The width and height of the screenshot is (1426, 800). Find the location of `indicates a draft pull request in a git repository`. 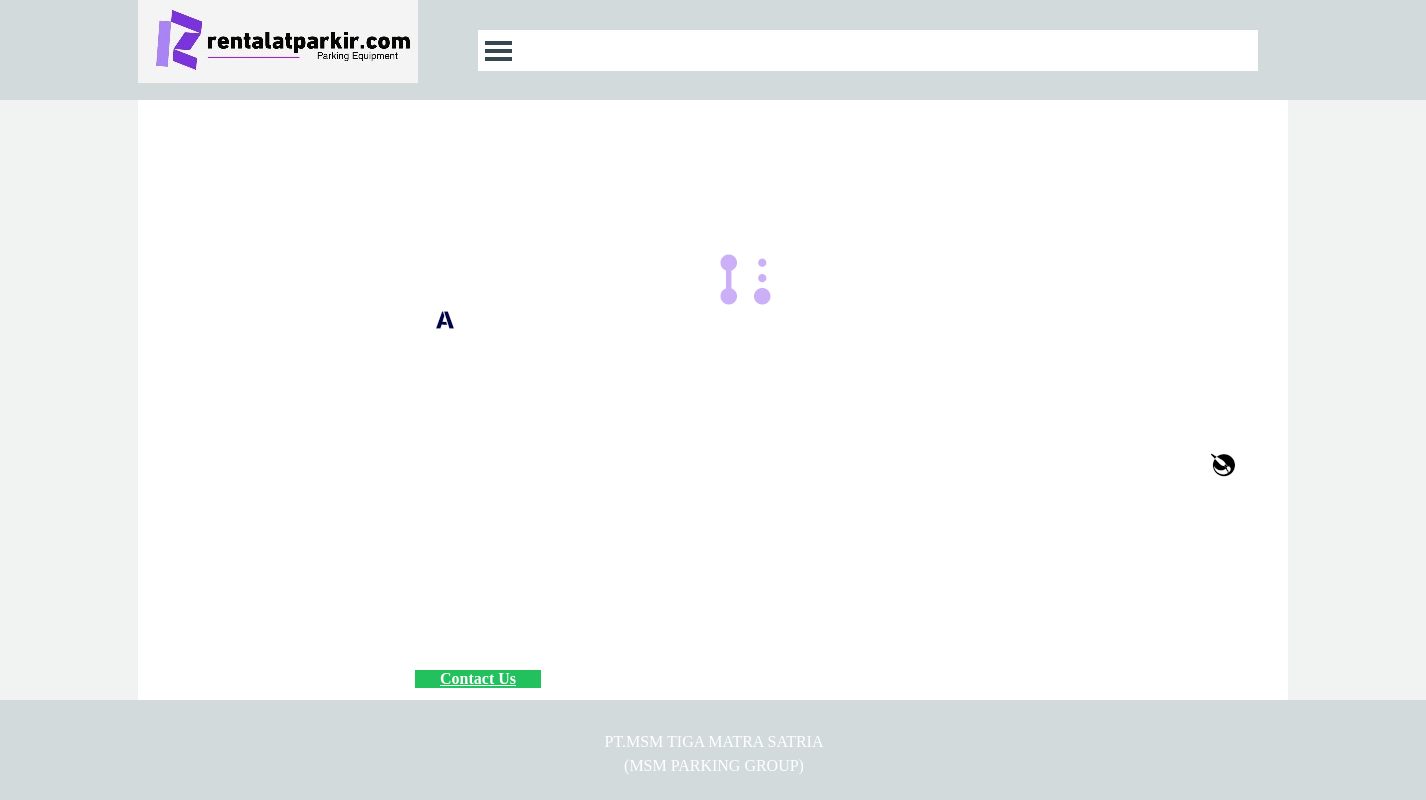

indicates a draft pull request in a git repository is located at coordinates (745, 279).